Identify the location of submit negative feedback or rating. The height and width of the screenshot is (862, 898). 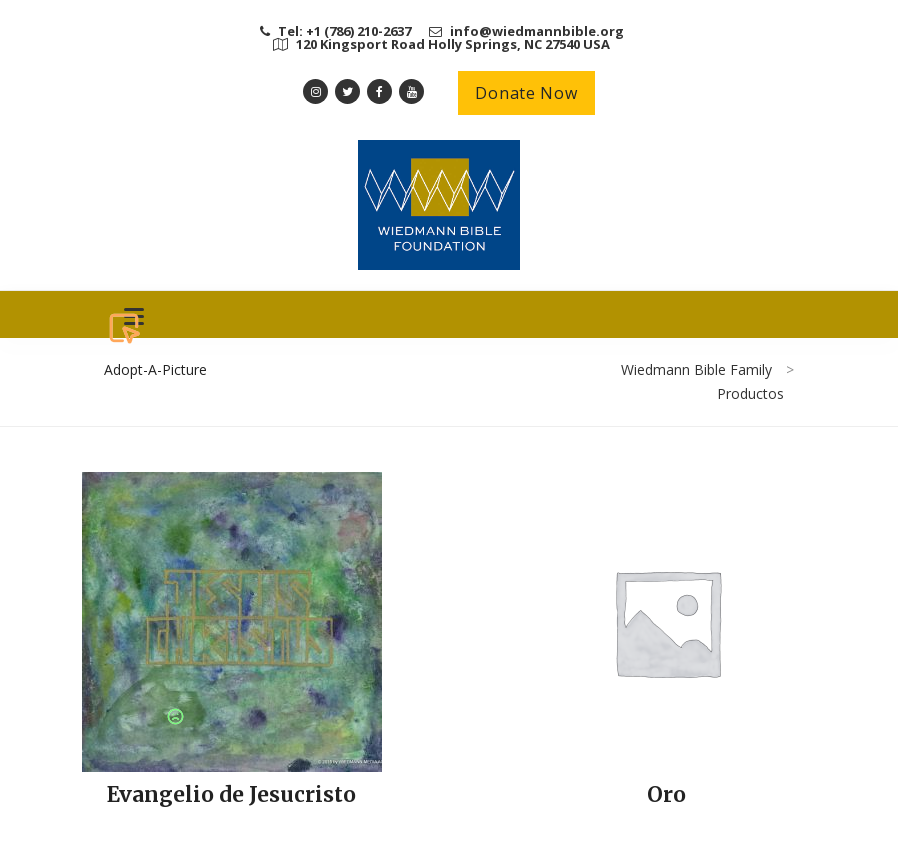
(175, 716).